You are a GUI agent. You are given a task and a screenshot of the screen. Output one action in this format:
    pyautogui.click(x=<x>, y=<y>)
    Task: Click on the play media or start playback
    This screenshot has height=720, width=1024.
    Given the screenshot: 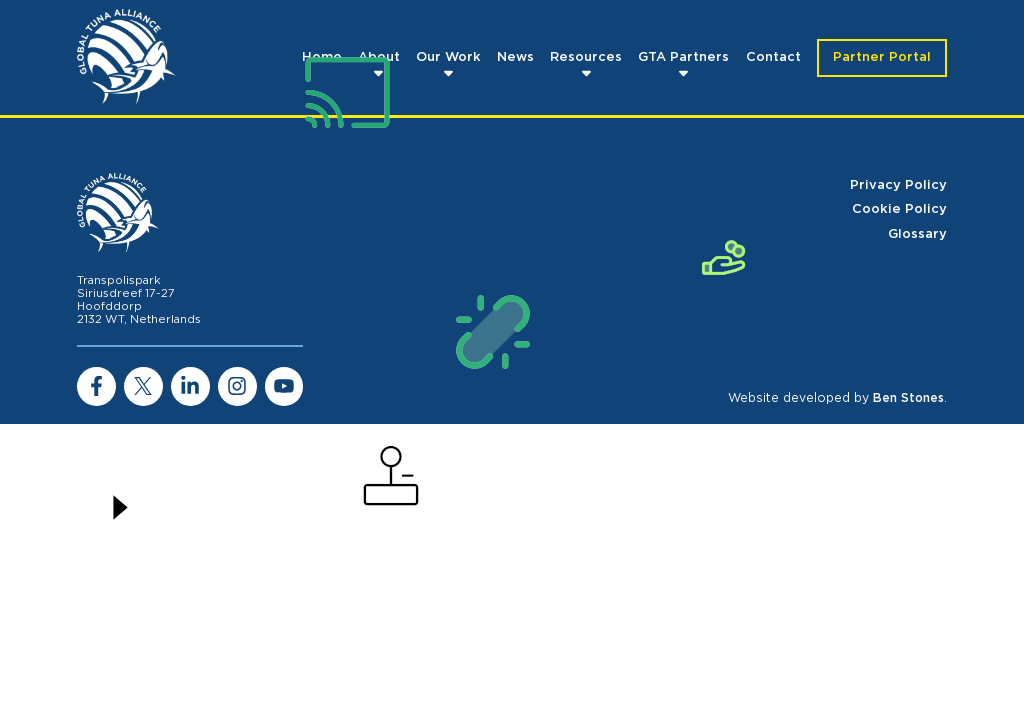 What is the action you would take?
    pyautogui.click(x=120, y=507)
    